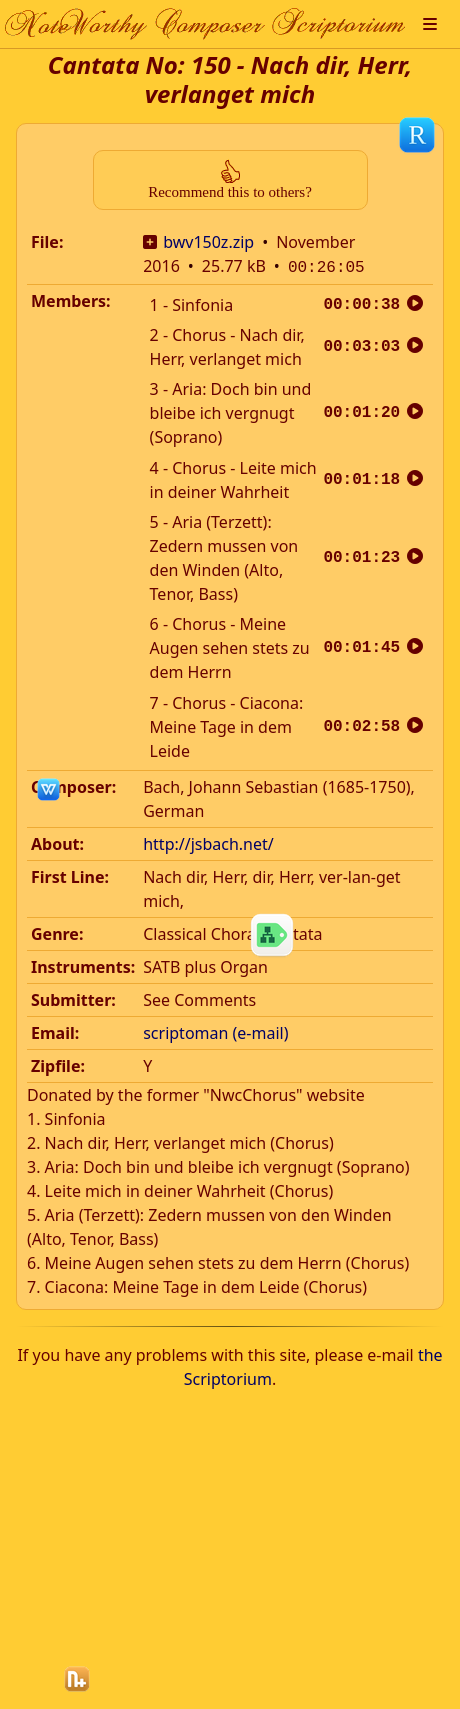 The width and height of the screenshot is (460, 1709). I want to click on open wps office application, so click(48, 789).